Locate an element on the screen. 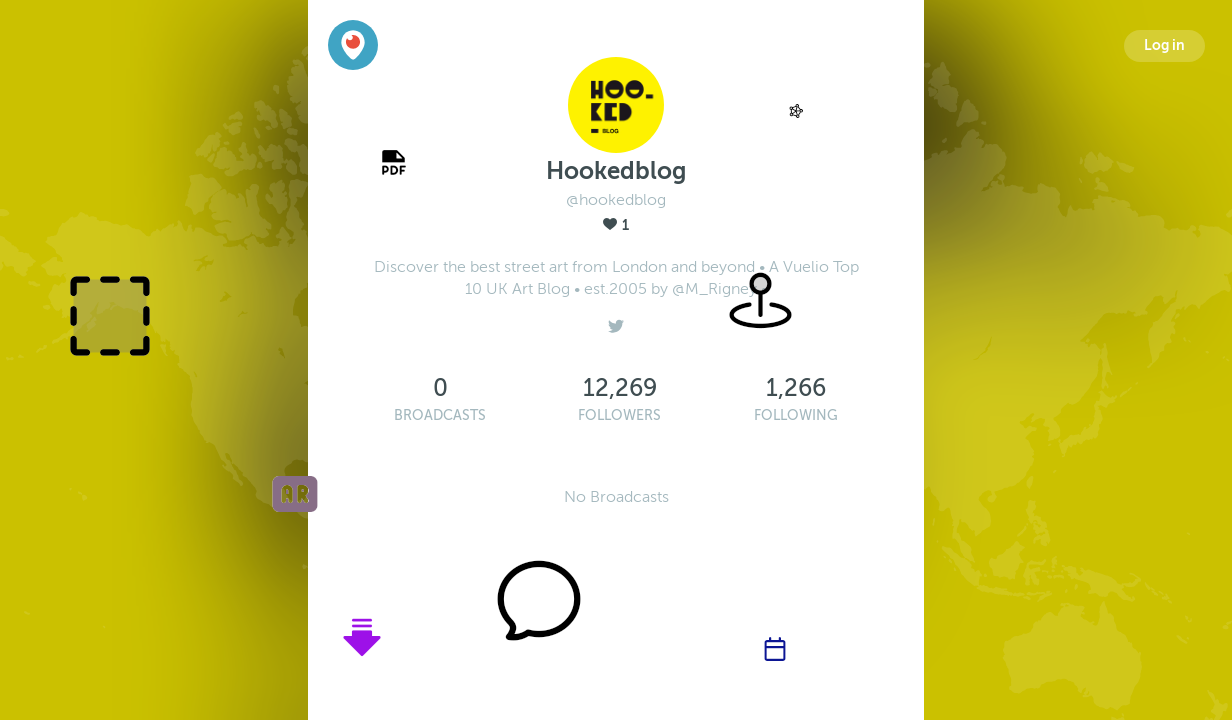  connect to the fediverse network is located at coordinates (796, 111).